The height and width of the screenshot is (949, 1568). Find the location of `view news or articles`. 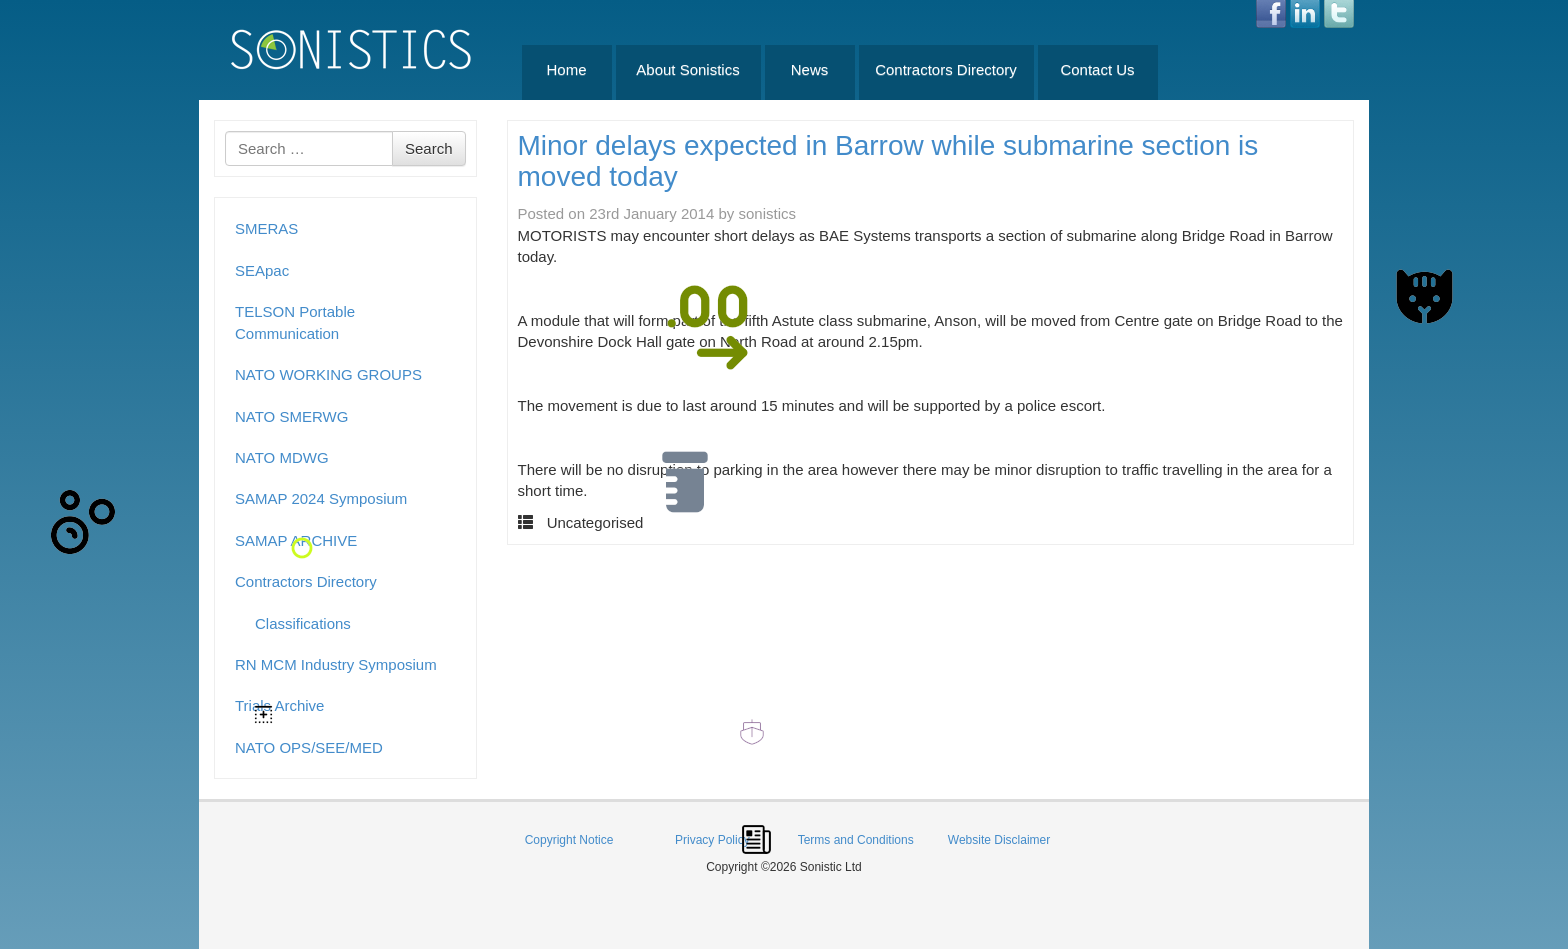

view news or articles is located at coordinates (756, 839).